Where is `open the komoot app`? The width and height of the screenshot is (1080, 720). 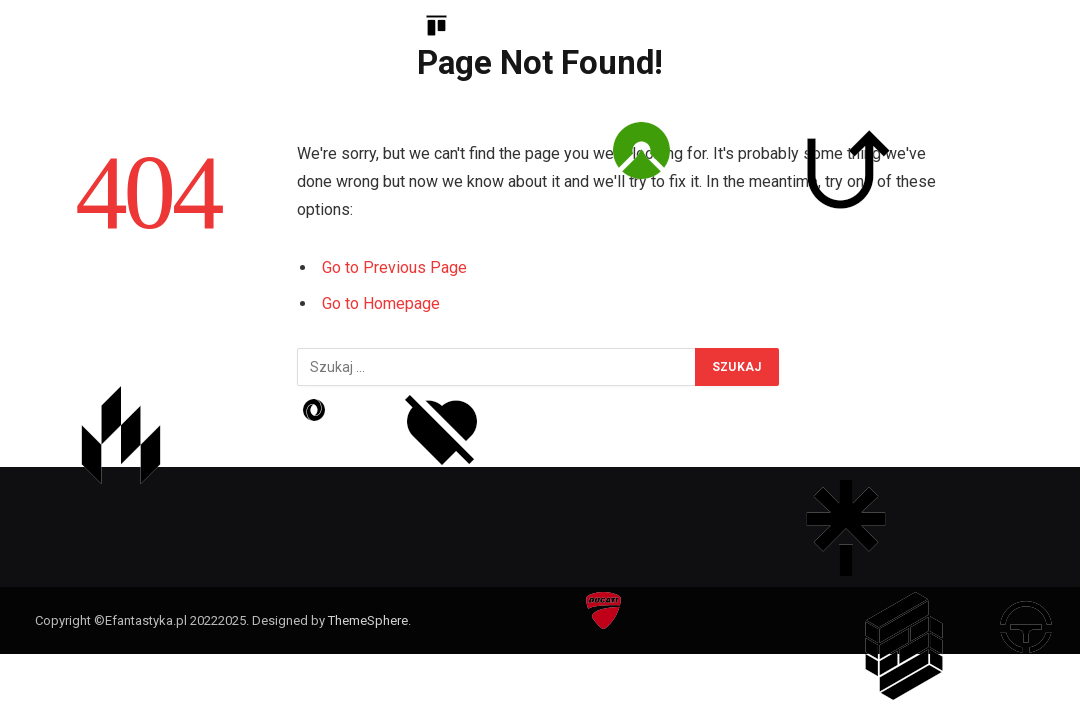
open the komoot app is located at coordinates (641, 150).